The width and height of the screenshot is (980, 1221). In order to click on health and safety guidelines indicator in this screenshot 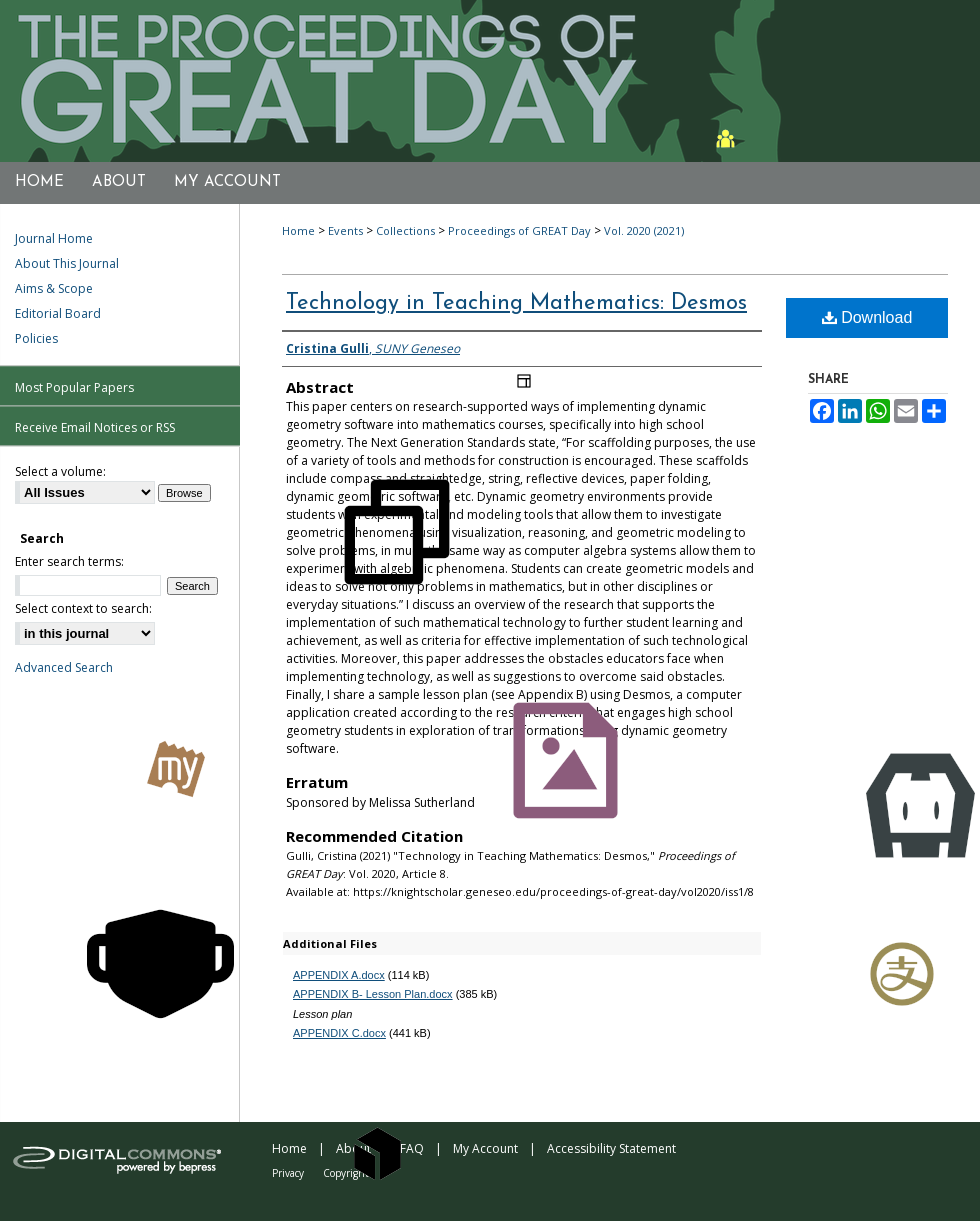, I will do `click(160, 964)`.